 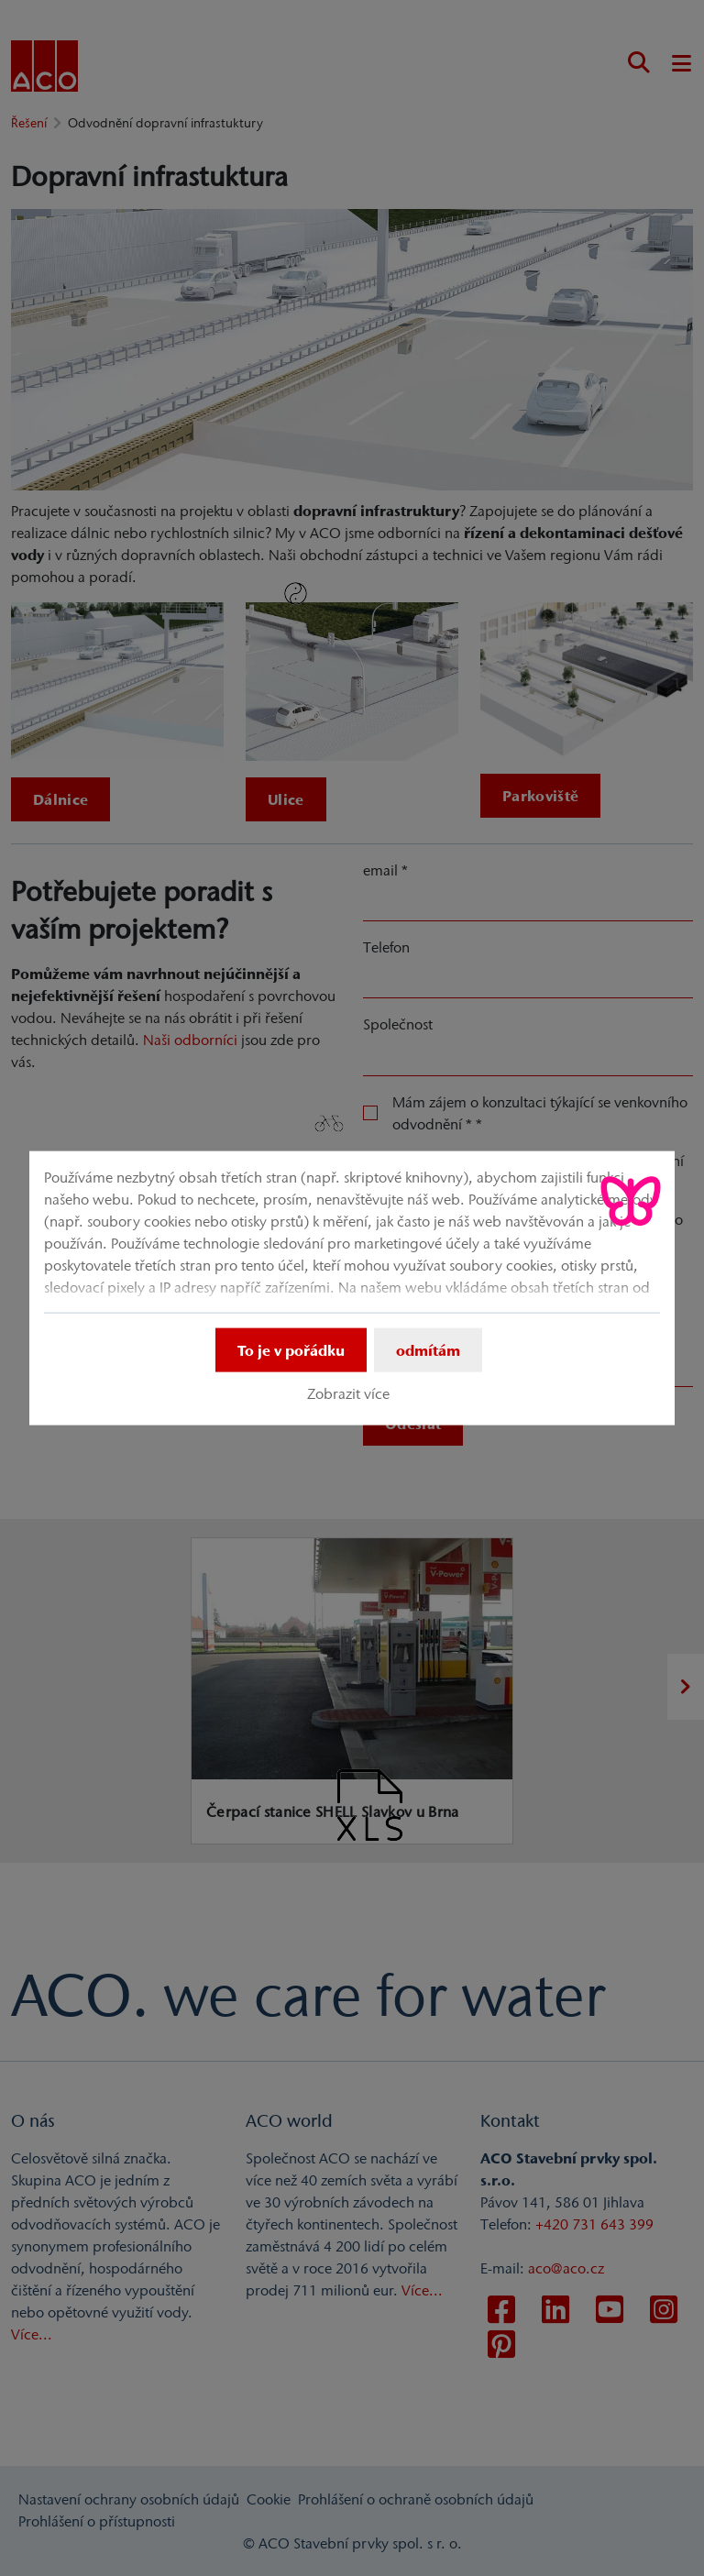 What do you see at coordinates (295, 593) in the screenshot?
I see `toggle balance or harmony mode` at bounding box center [295, 593].